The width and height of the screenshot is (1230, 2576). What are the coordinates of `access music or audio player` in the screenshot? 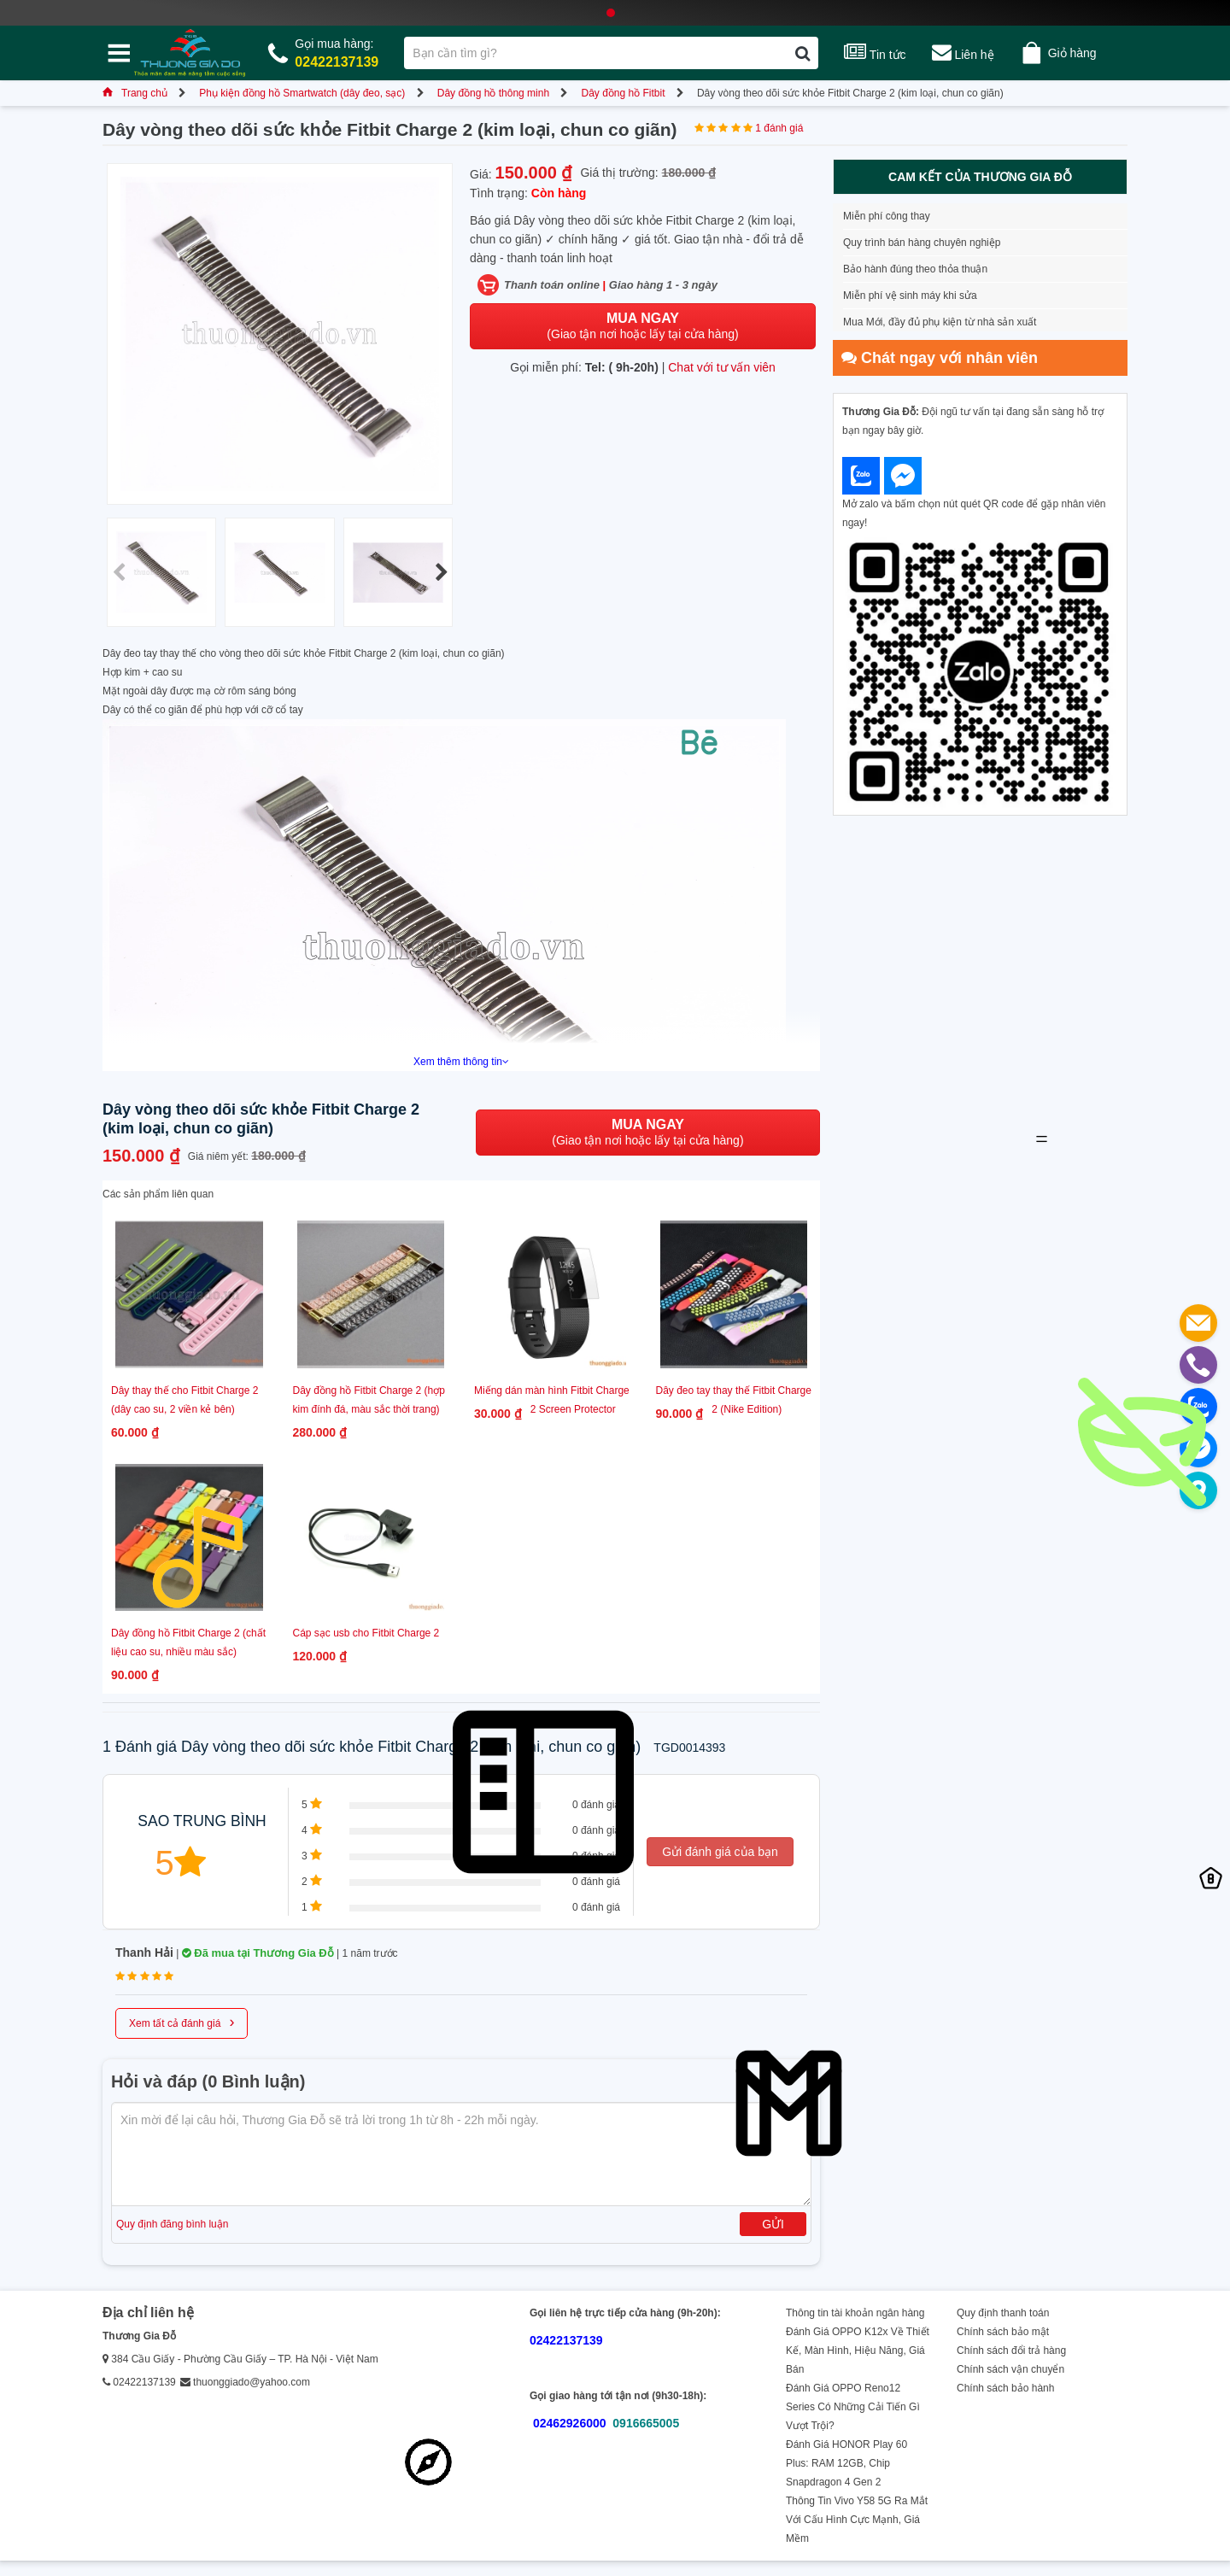 It's located at (197, 1554).